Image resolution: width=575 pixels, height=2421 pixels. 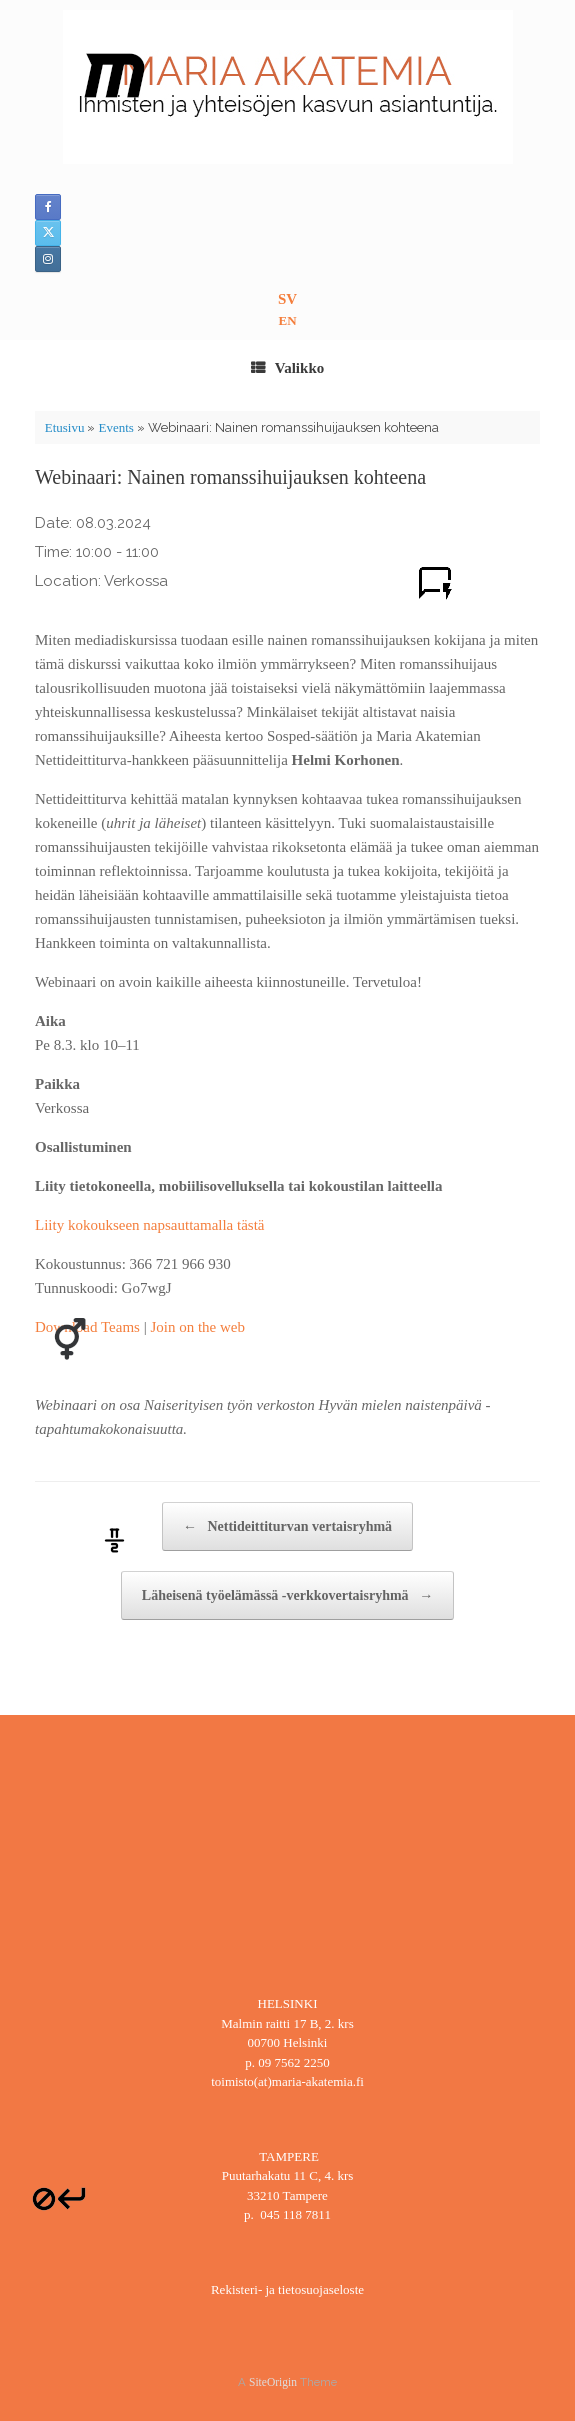 I want to click on represents the mathematical constant π/2 (pi divided by 2), so click(x=114, y=1540).